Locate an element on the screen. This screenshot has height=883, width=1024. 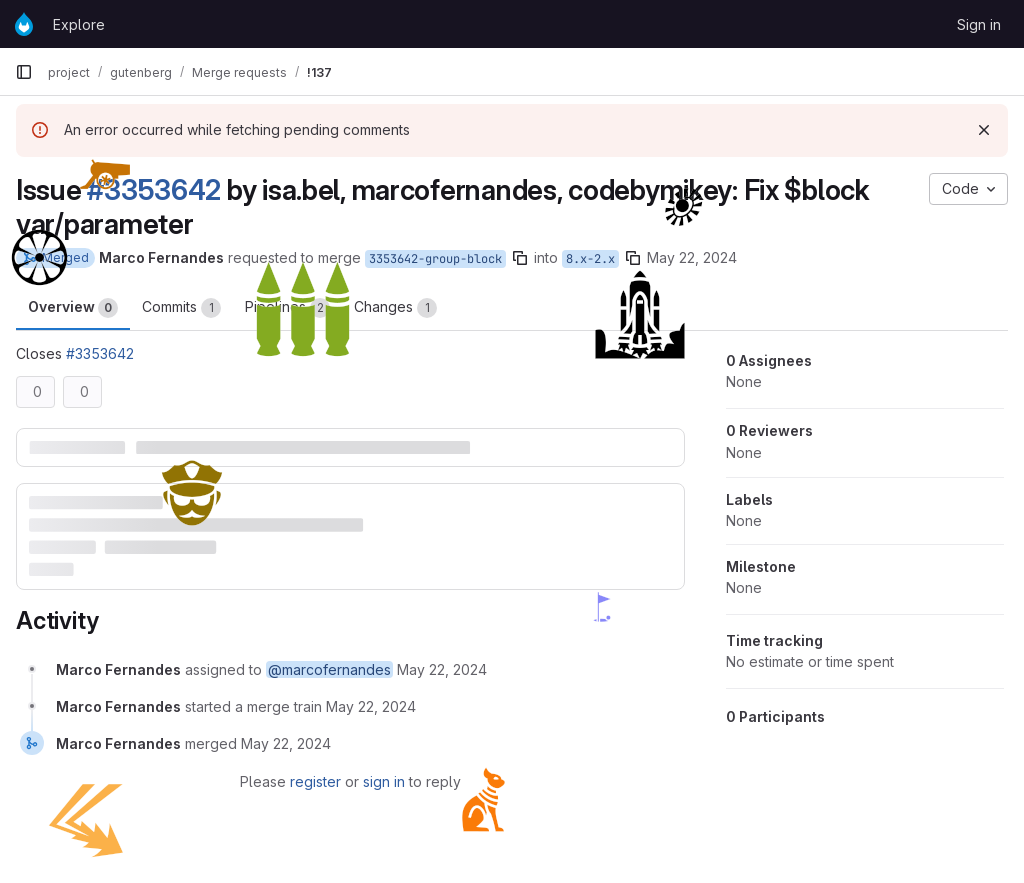
launch or deploy an application is located at coordinates (640, 314).